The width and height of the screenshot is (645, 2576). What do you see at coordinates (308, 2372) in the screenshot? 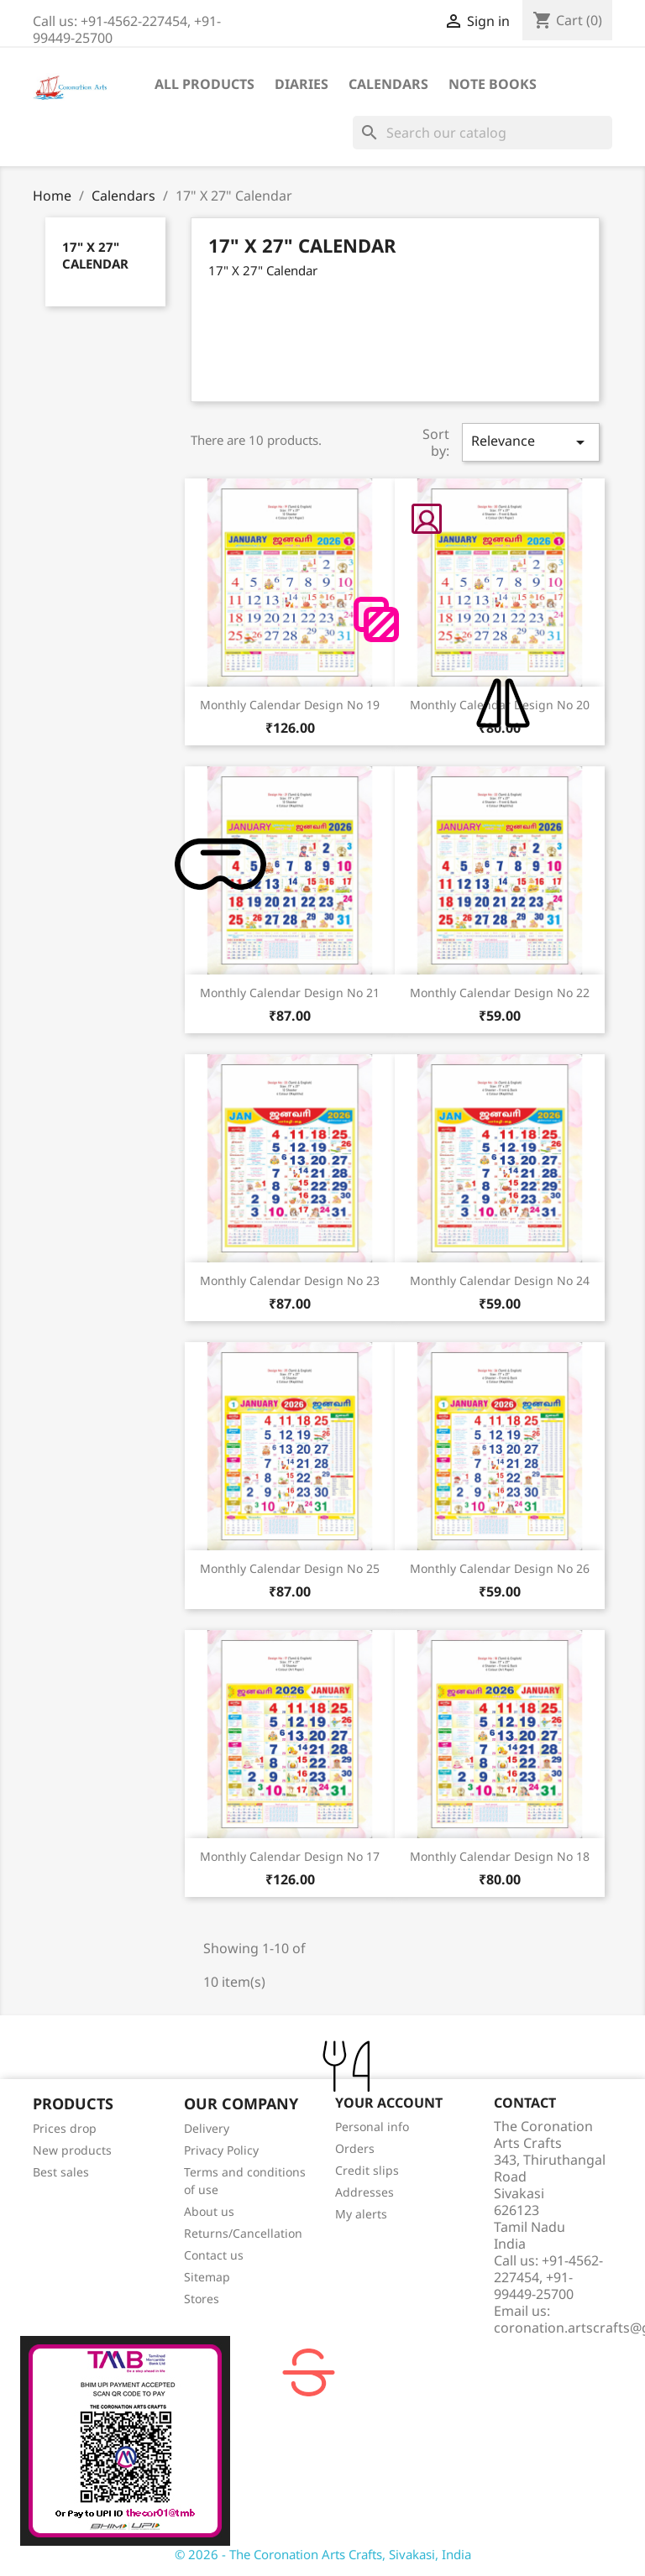
I see `apply strikethrough formatting to selected text` at bounding box center [308, 2372].